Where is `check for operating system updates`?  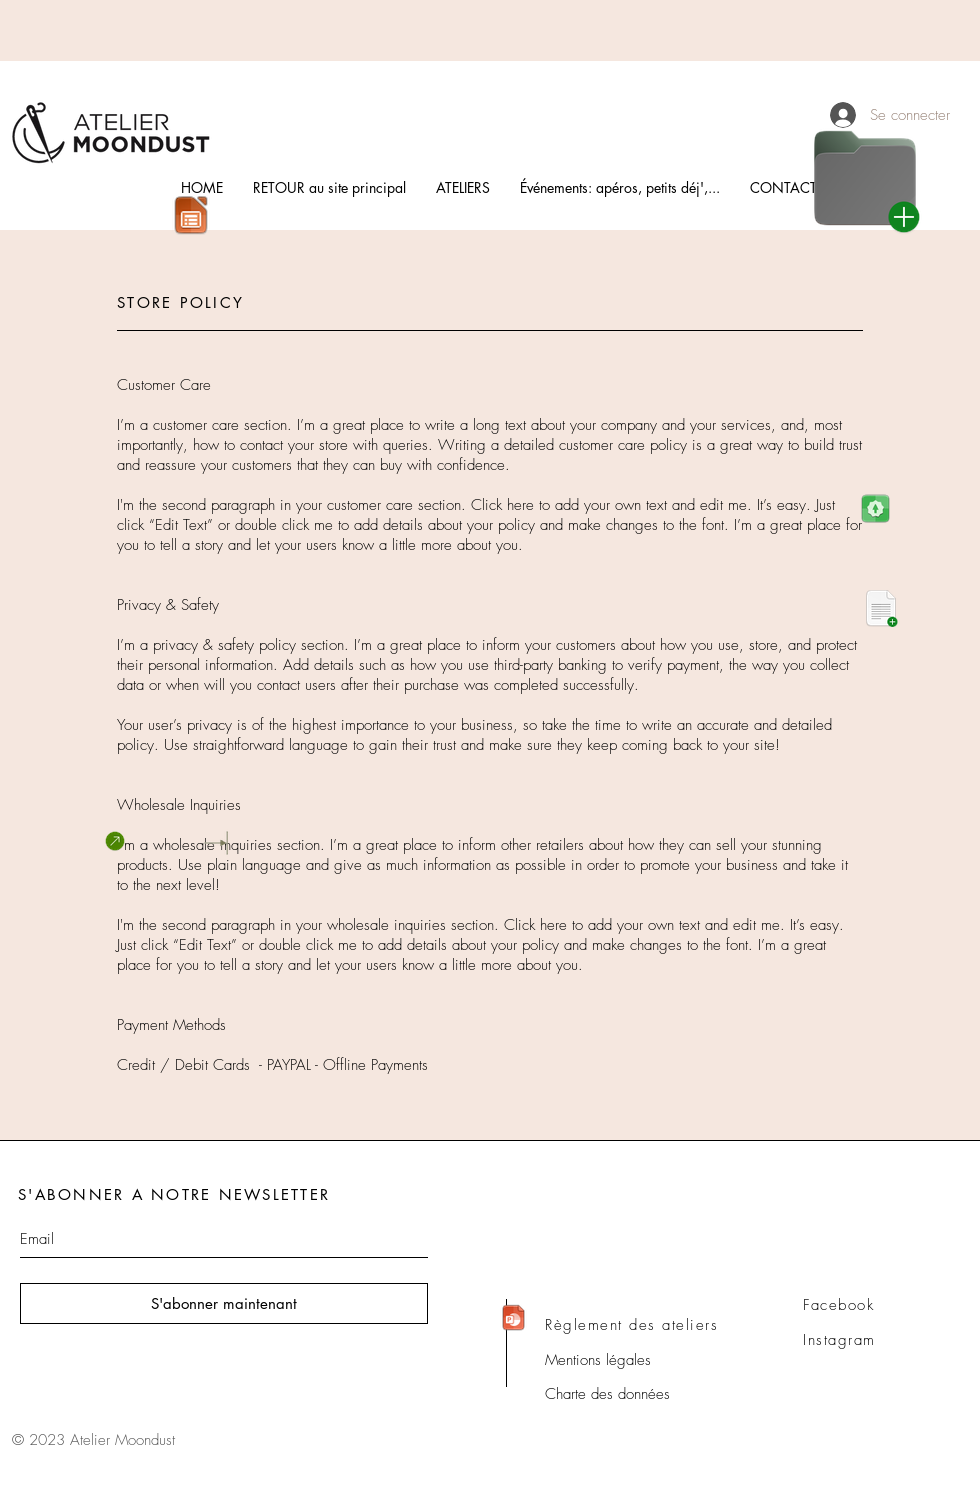
check for operating system updates is located at coordinates (875, 508).